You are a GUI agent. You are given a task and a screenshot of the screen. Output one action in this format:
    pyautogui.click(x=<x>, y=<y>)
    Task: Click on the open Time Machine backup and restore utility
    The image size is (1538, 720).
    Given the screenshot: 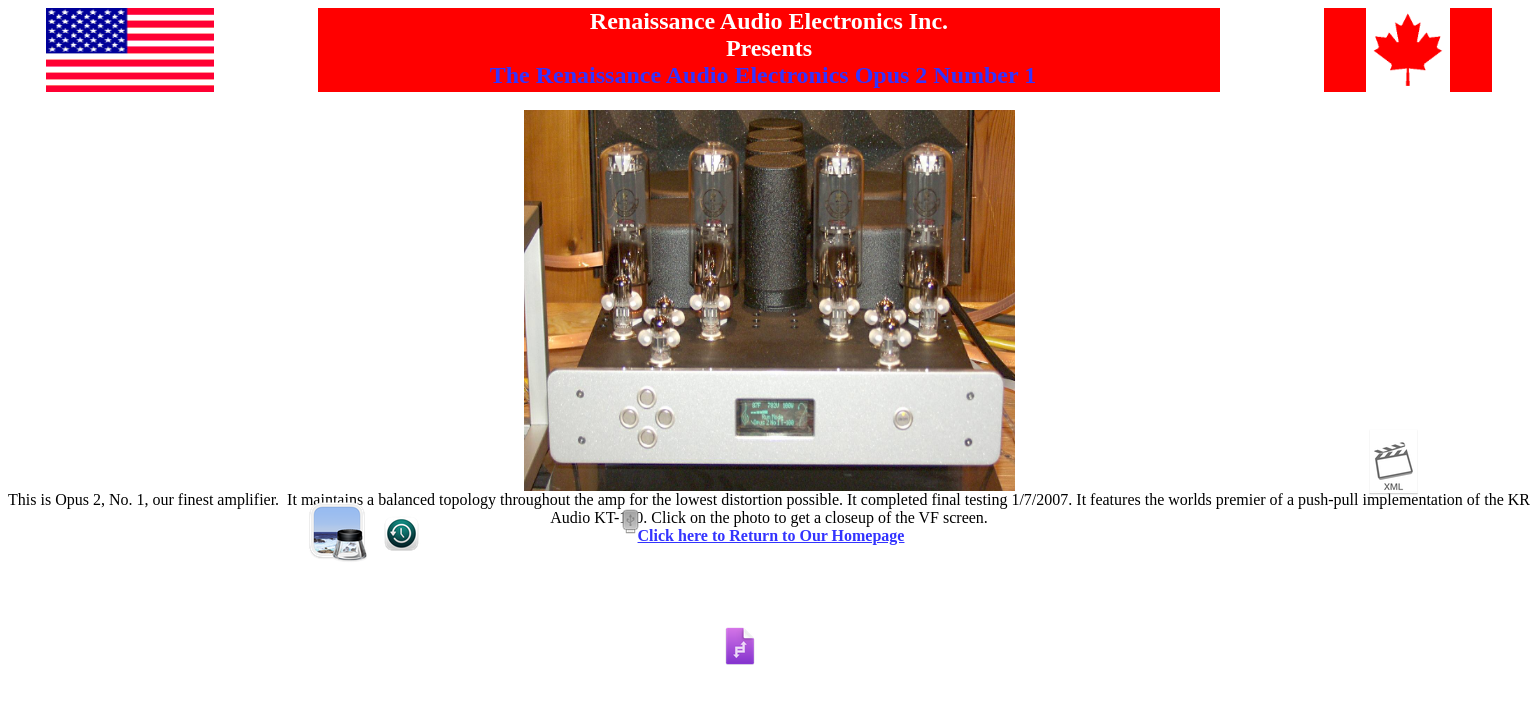 What is the action you would take?
    pyautogui.click(x=401, y=533)
    